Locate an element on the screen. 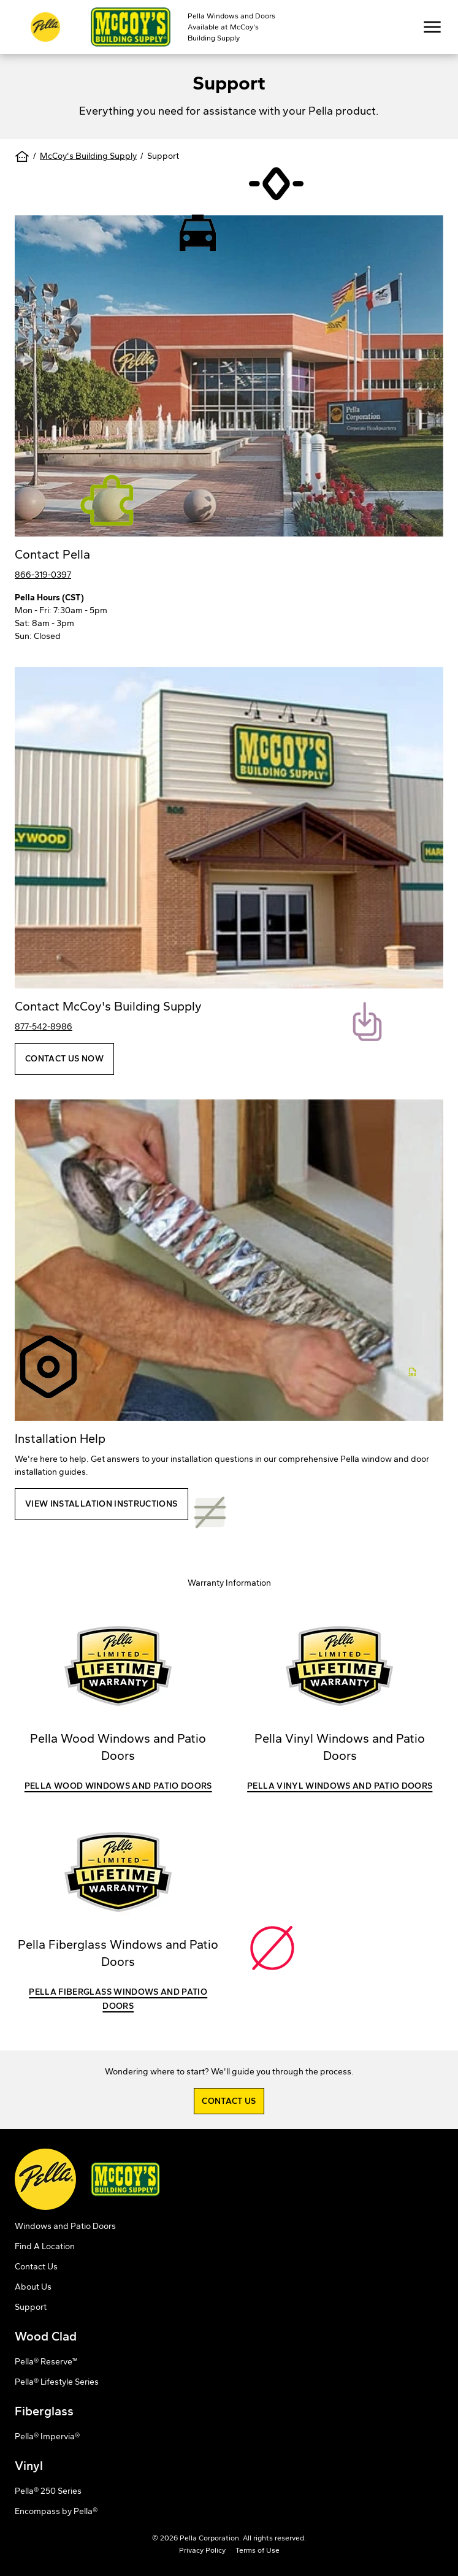  indicates a JSX file type is located at coordinates (412, 1372).